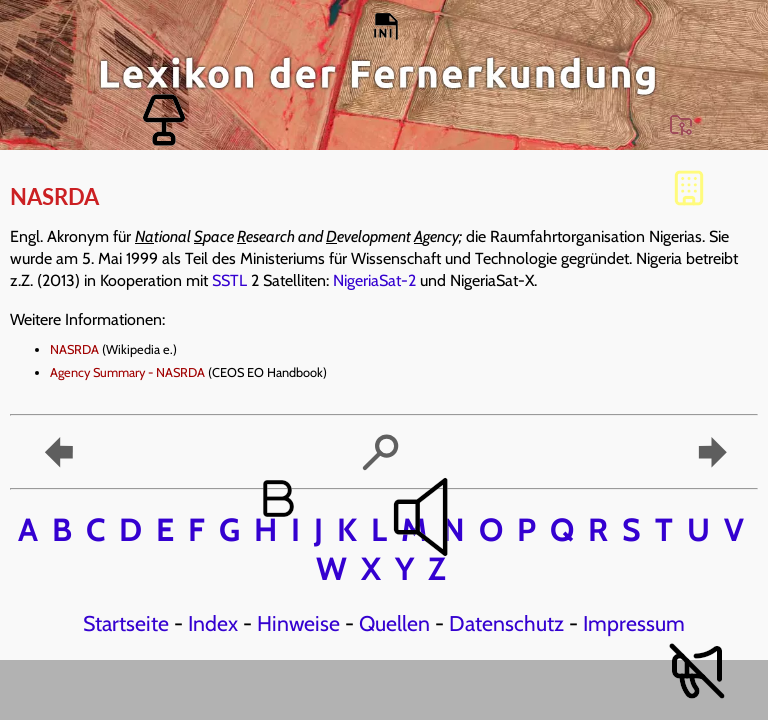 The image size is (768, 720). I want to click on view or open an INI configuration file, so click(386, 26).